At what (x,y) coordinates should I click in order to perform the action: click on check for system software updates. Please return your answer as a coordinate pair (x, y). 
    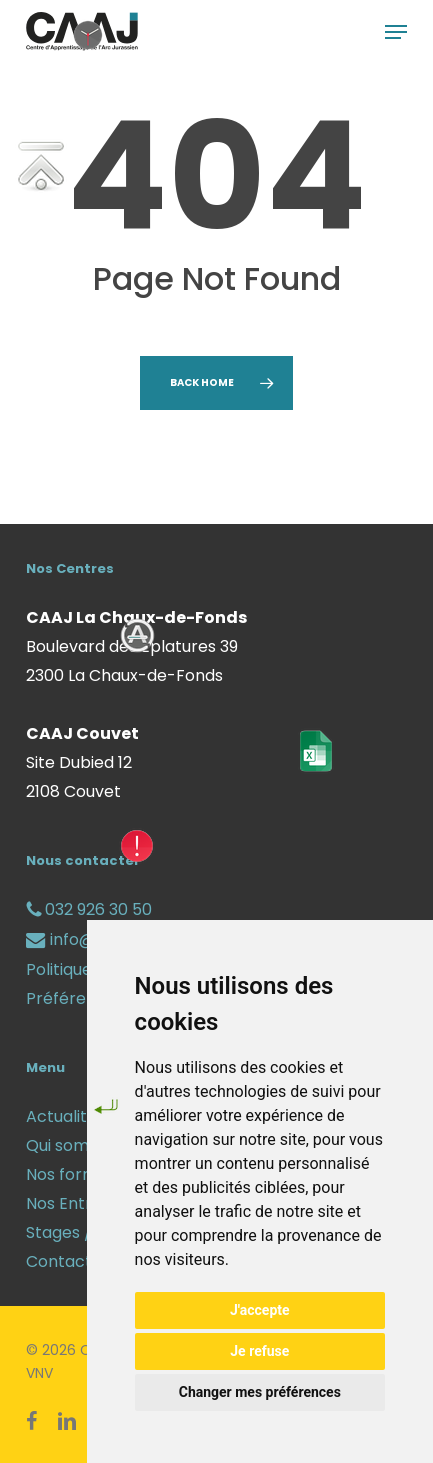
    Looking at the image, I should click on (137, 635).